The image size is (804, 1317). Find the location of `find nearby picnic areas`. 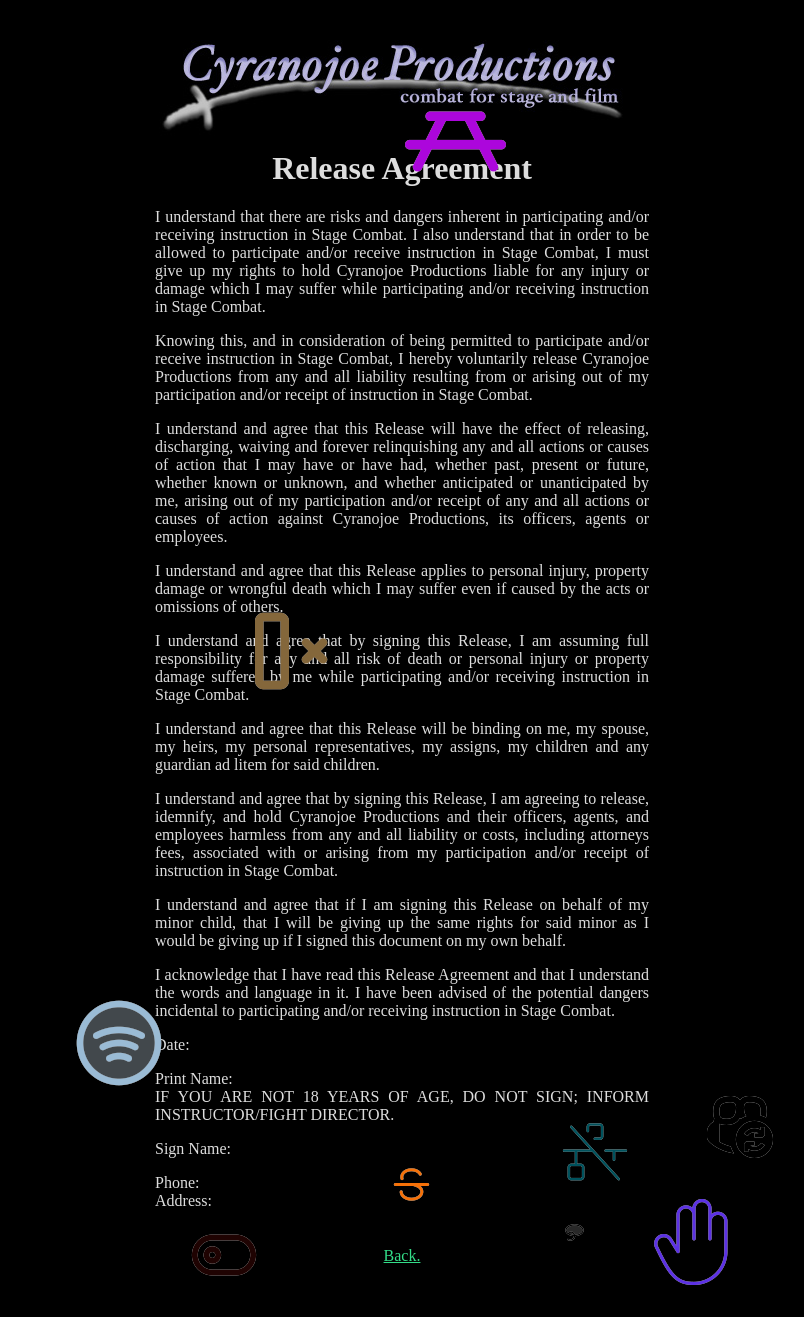

find nearby picnic areas is located at coordinates (455, 141).